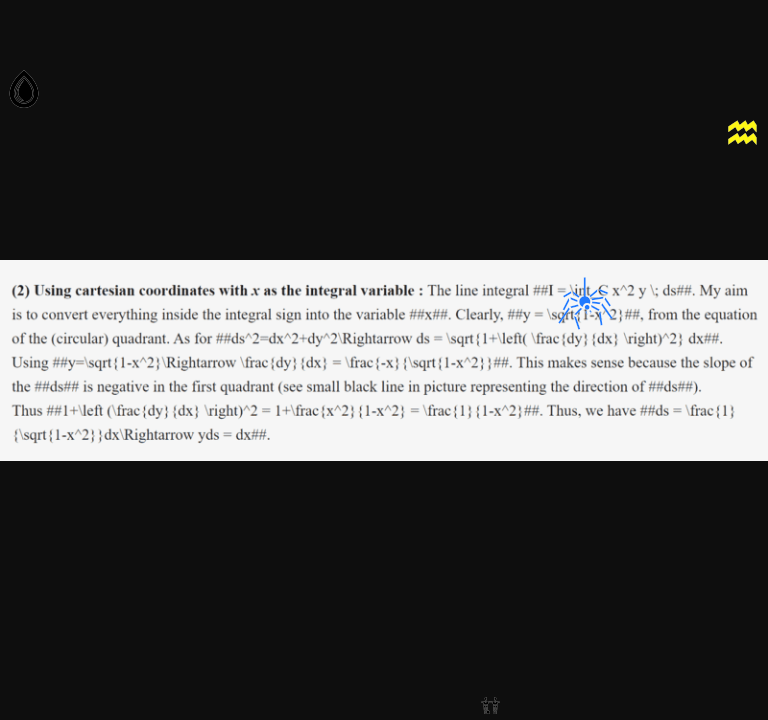 The height and width of the screenshot is (720, 768). Describe the element at coordinates (585, 303) in the screenshot. I see `indicates spider enemy or creature in game` at that location.